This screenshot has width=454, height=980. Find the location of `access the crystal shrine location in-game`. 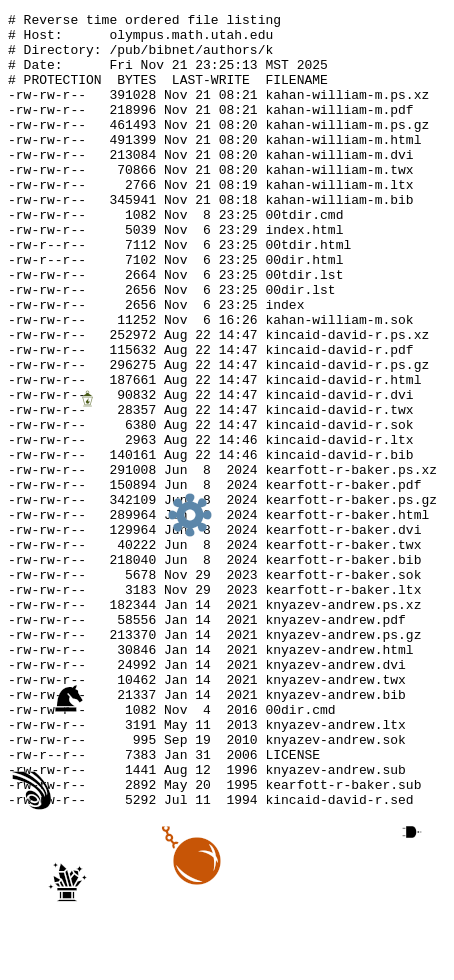

access the crystal shrine location in-game is located at coordinates (67, 882).